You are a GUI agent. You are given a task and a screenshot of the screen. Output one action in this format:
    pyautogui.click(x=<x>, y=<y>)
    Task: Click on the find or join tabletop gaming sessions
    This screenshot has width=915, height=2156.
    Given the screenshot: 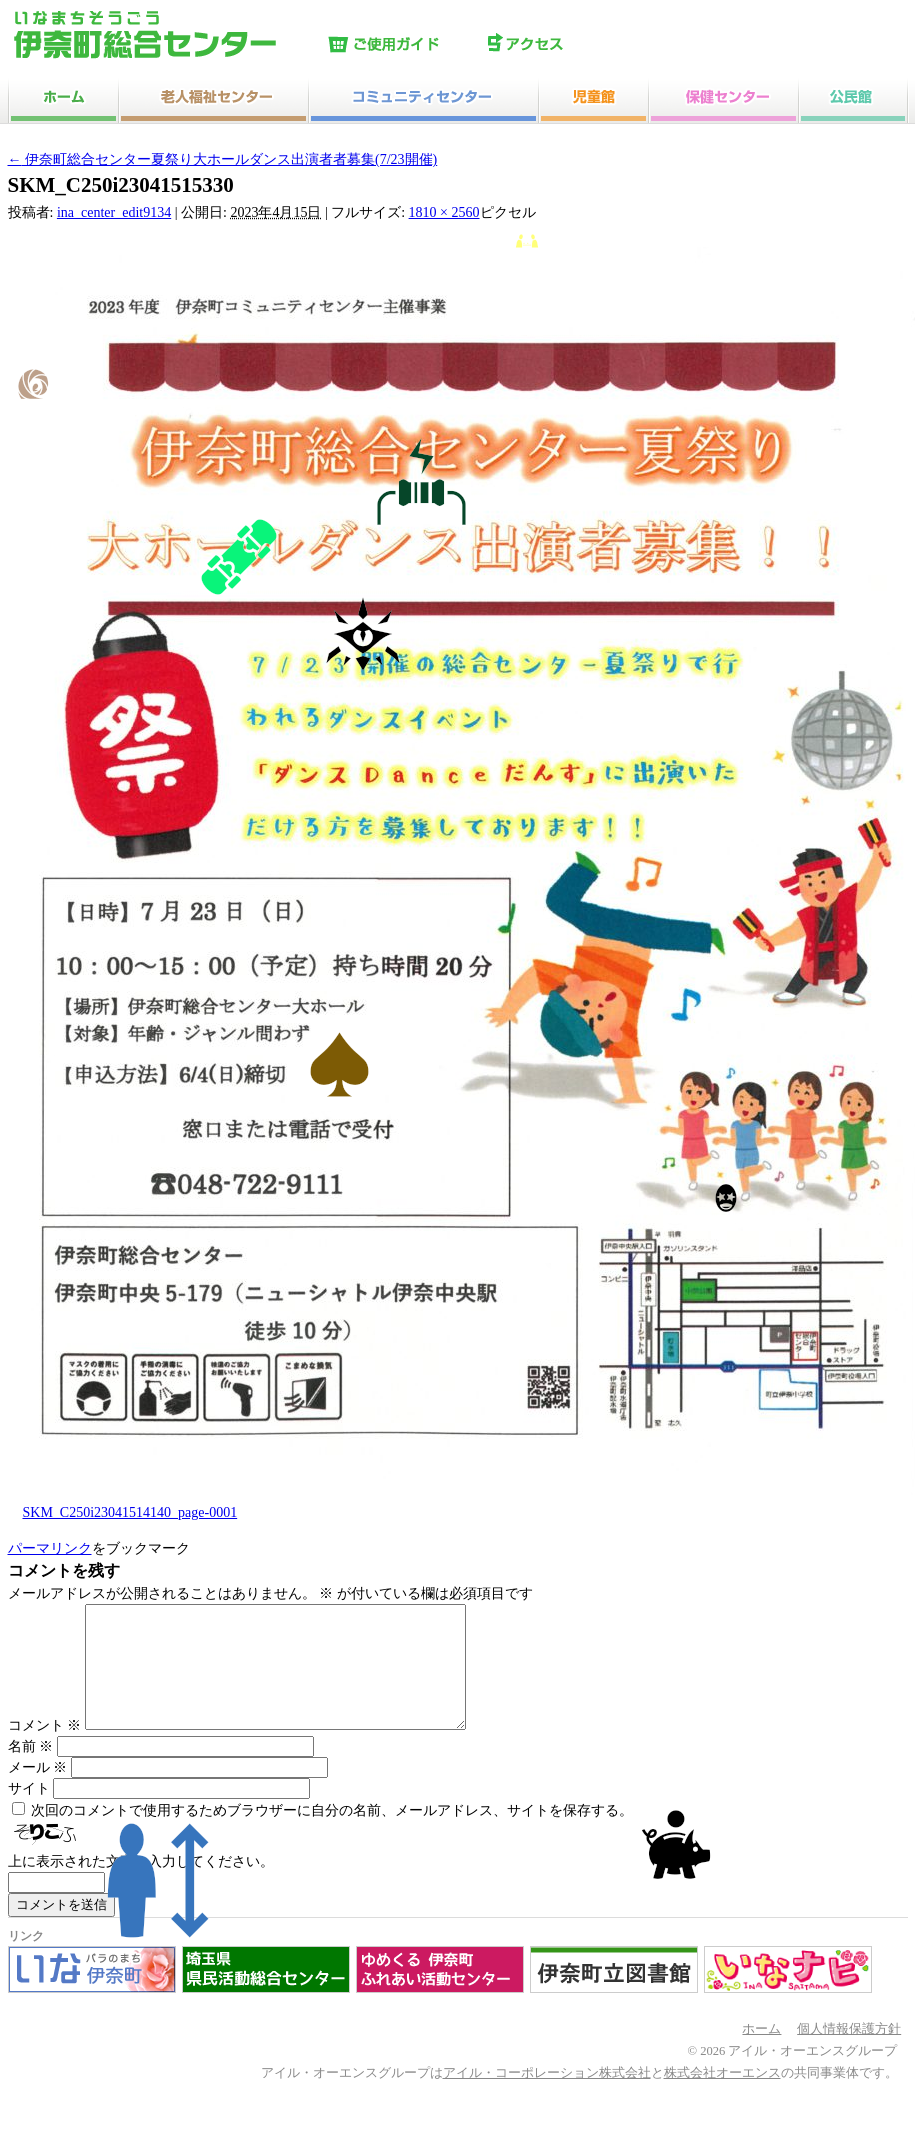 What is the action you would take?
    pyautogui.click(x=527, y=241)
    